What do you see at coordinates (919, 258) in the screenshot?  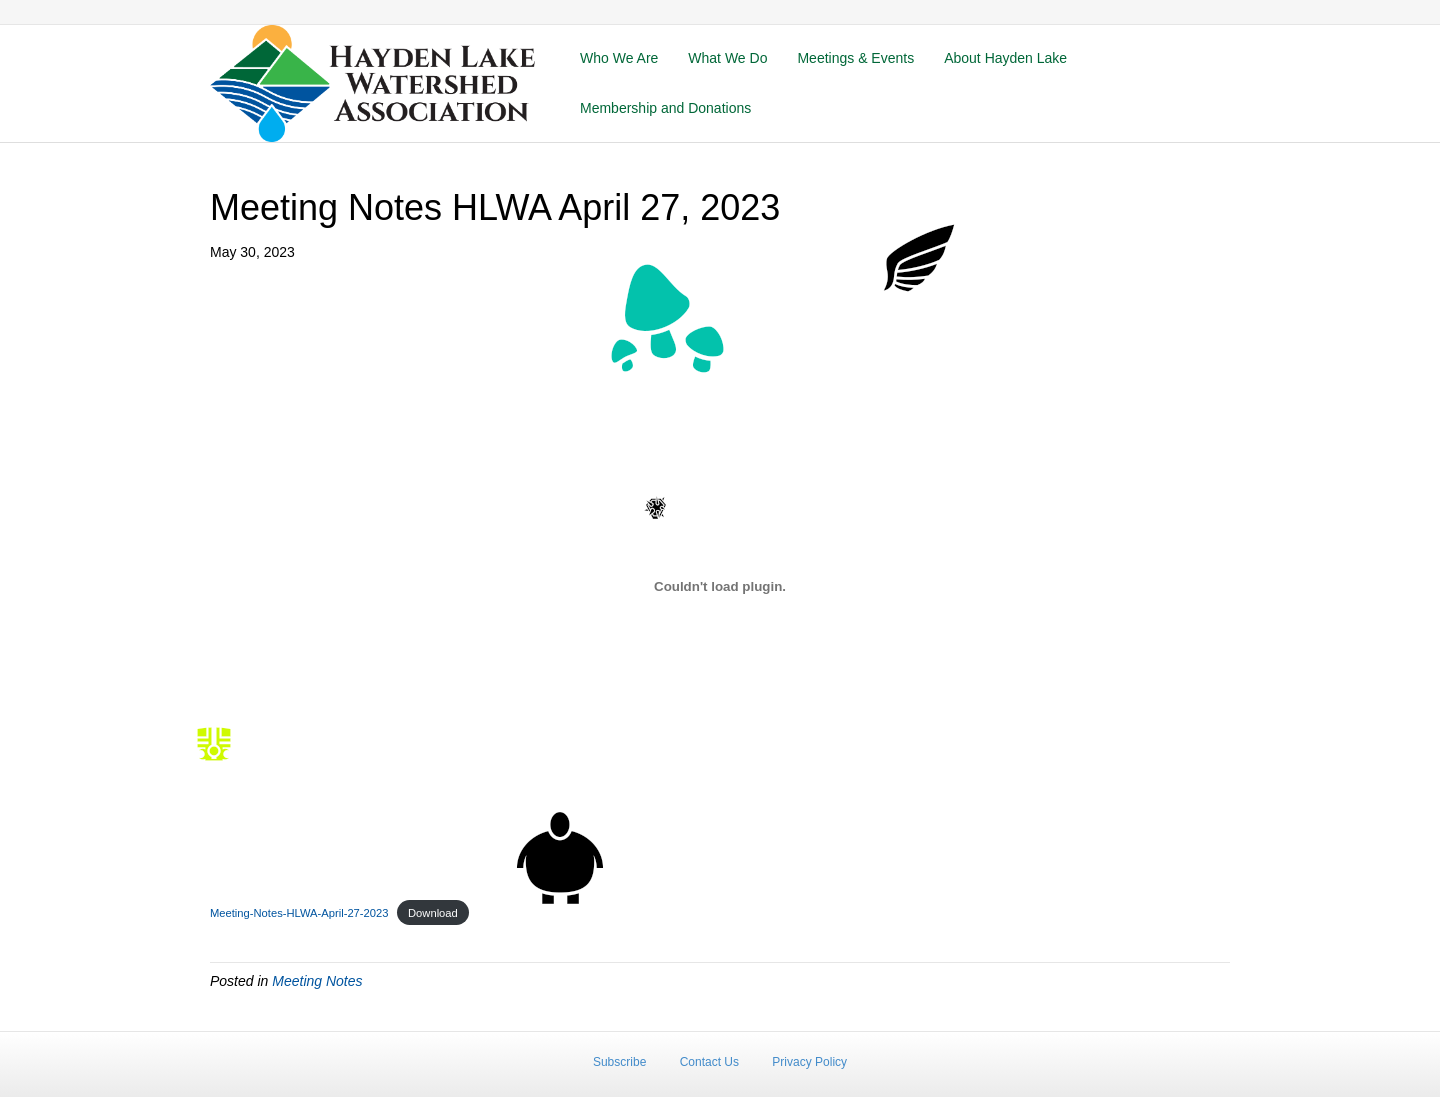 I see `indicates premium or liberty status` at bounding box center [919, 258].